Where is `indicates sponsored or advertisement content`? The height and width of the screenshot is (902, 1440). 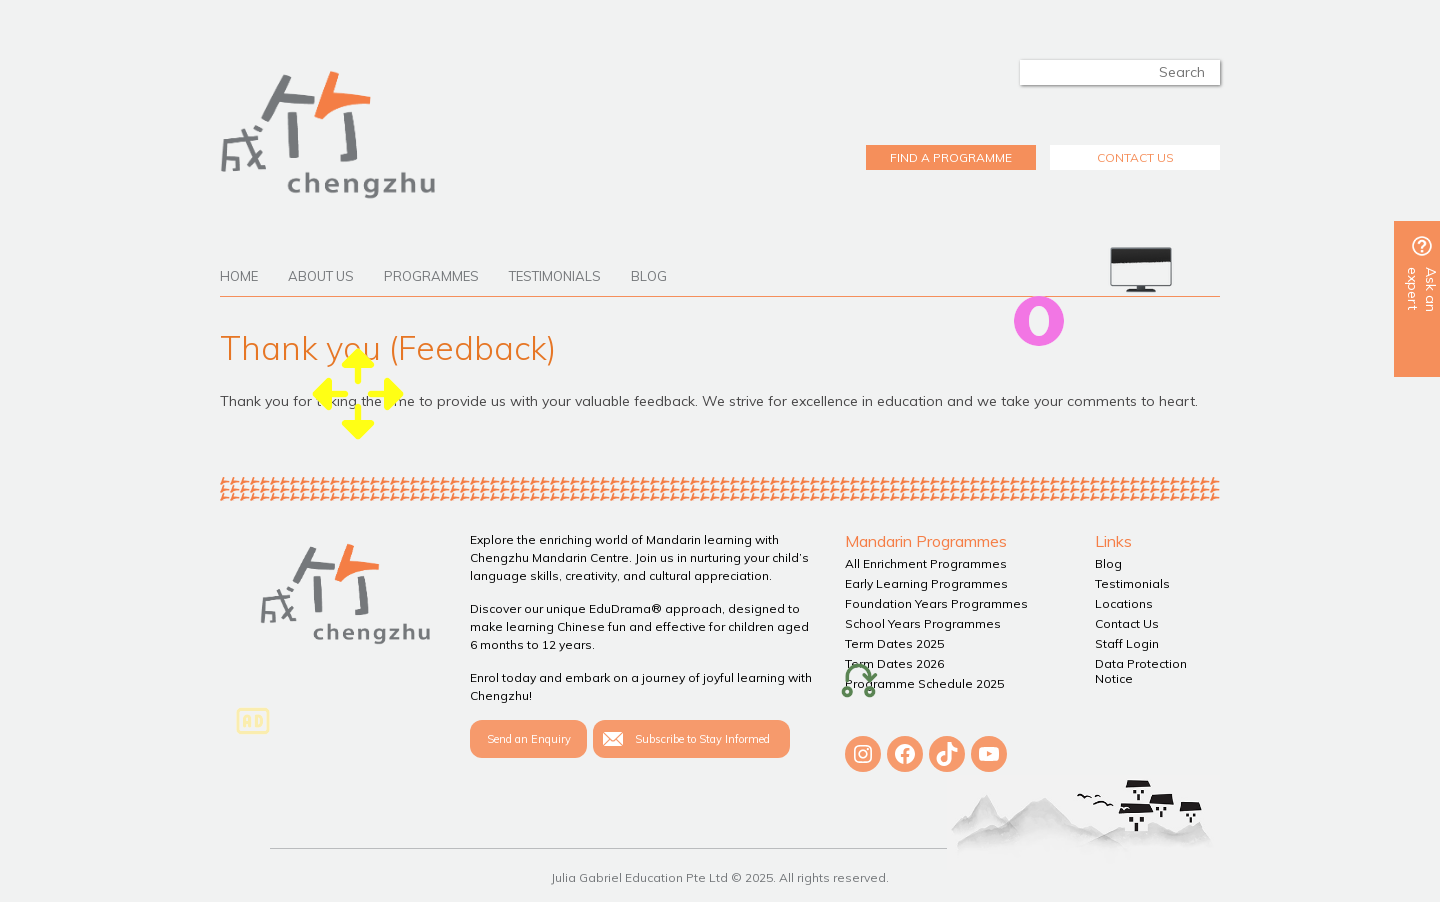
indicates sponsored or advertisement content is located at coordinates (253, 721).